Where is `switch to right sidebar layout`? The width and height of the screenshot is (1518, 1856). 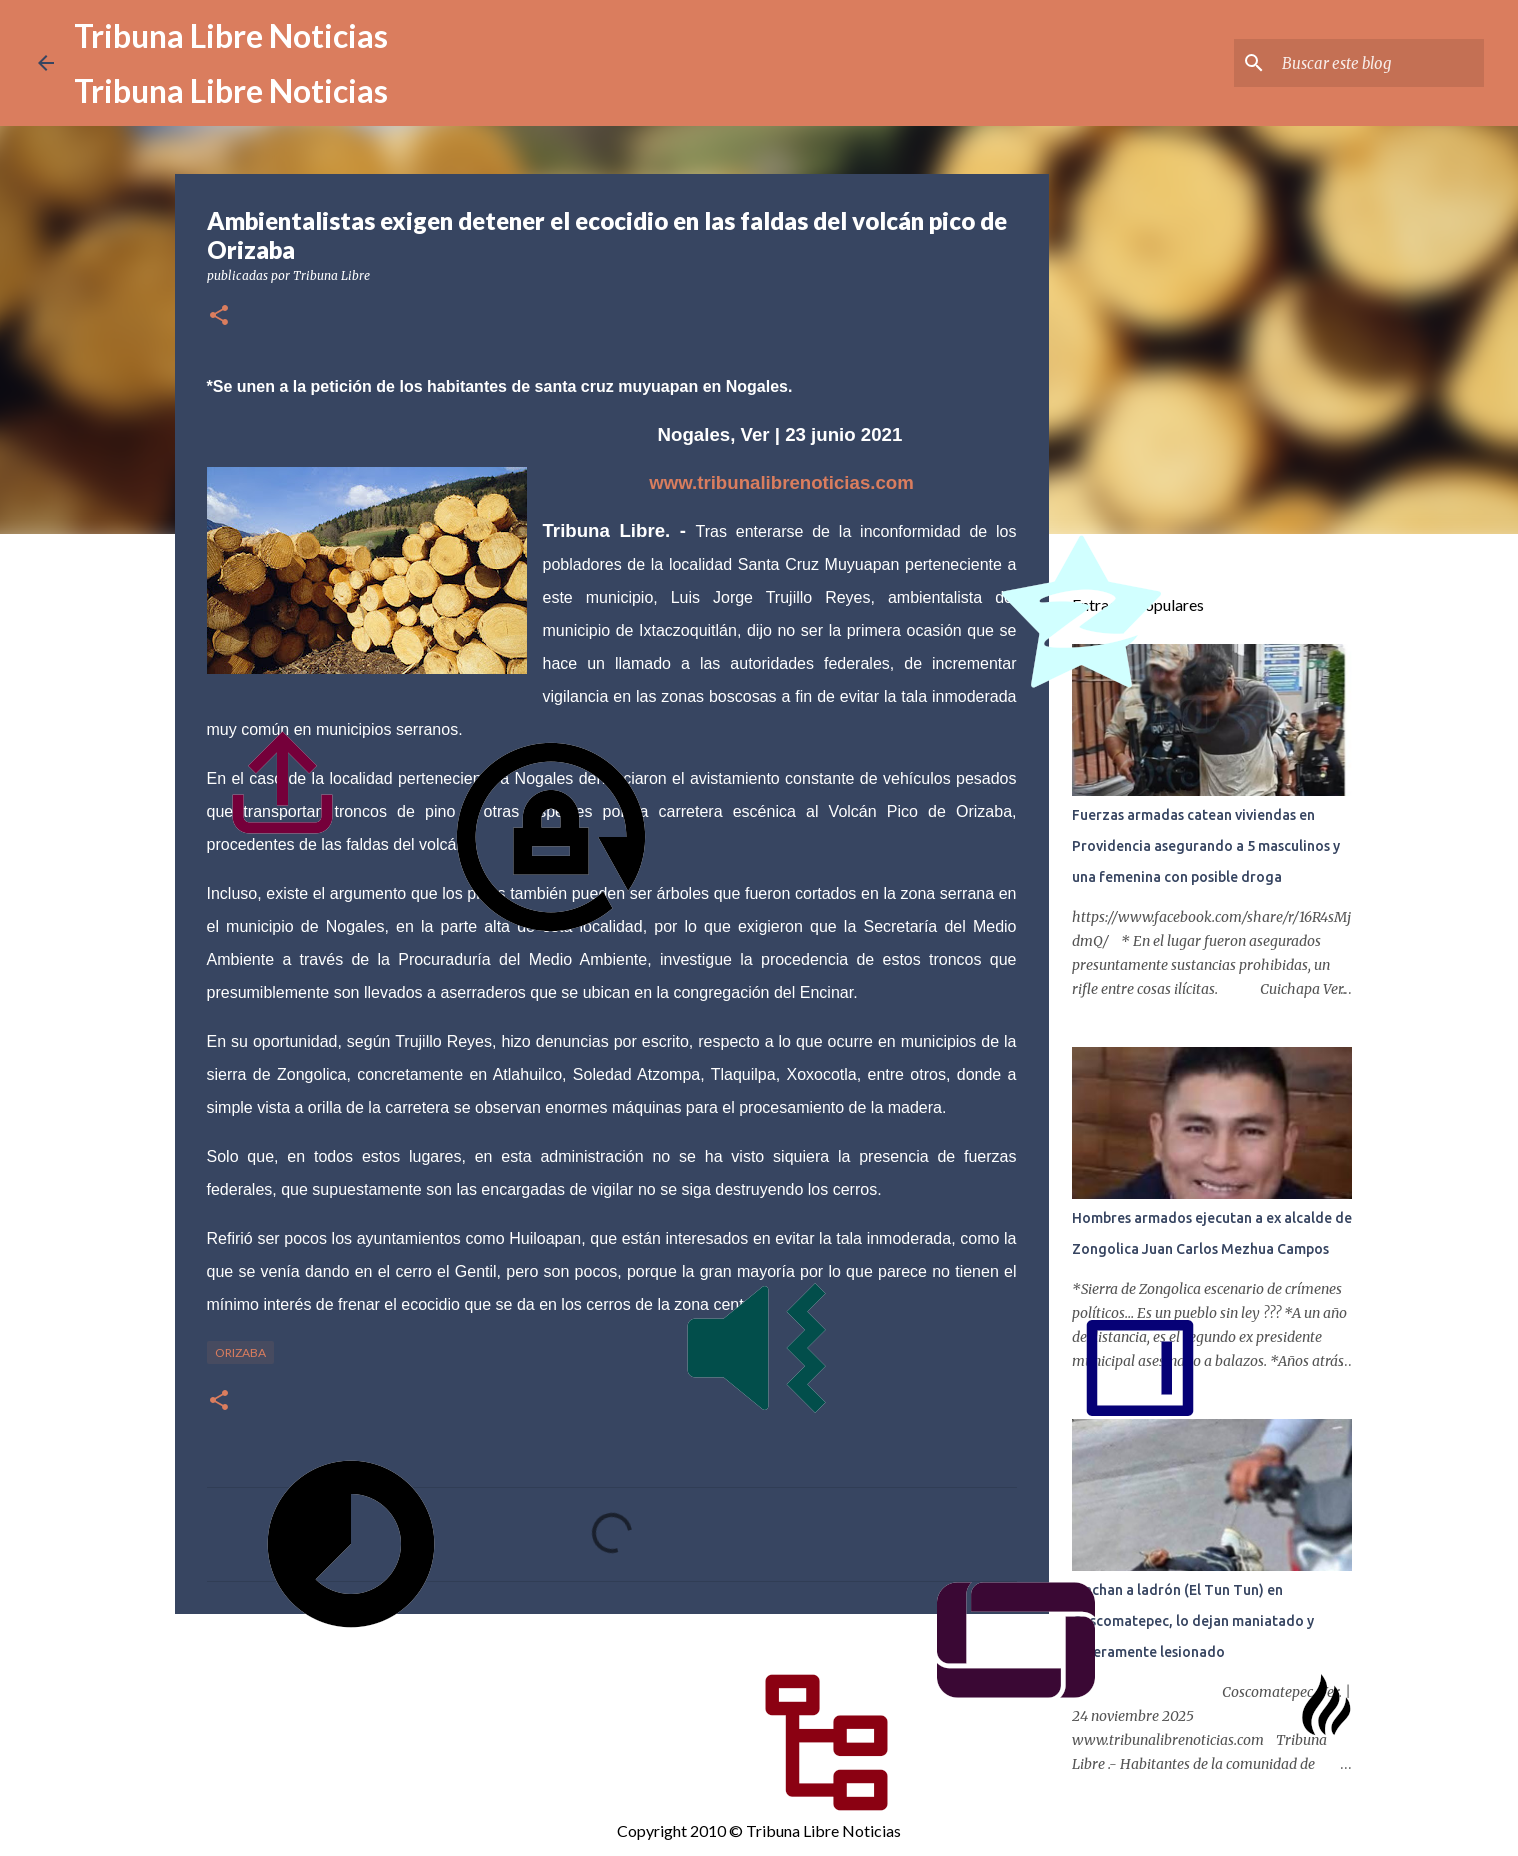 switch to right sidebar layout is located at coordinates (1140, 1368).